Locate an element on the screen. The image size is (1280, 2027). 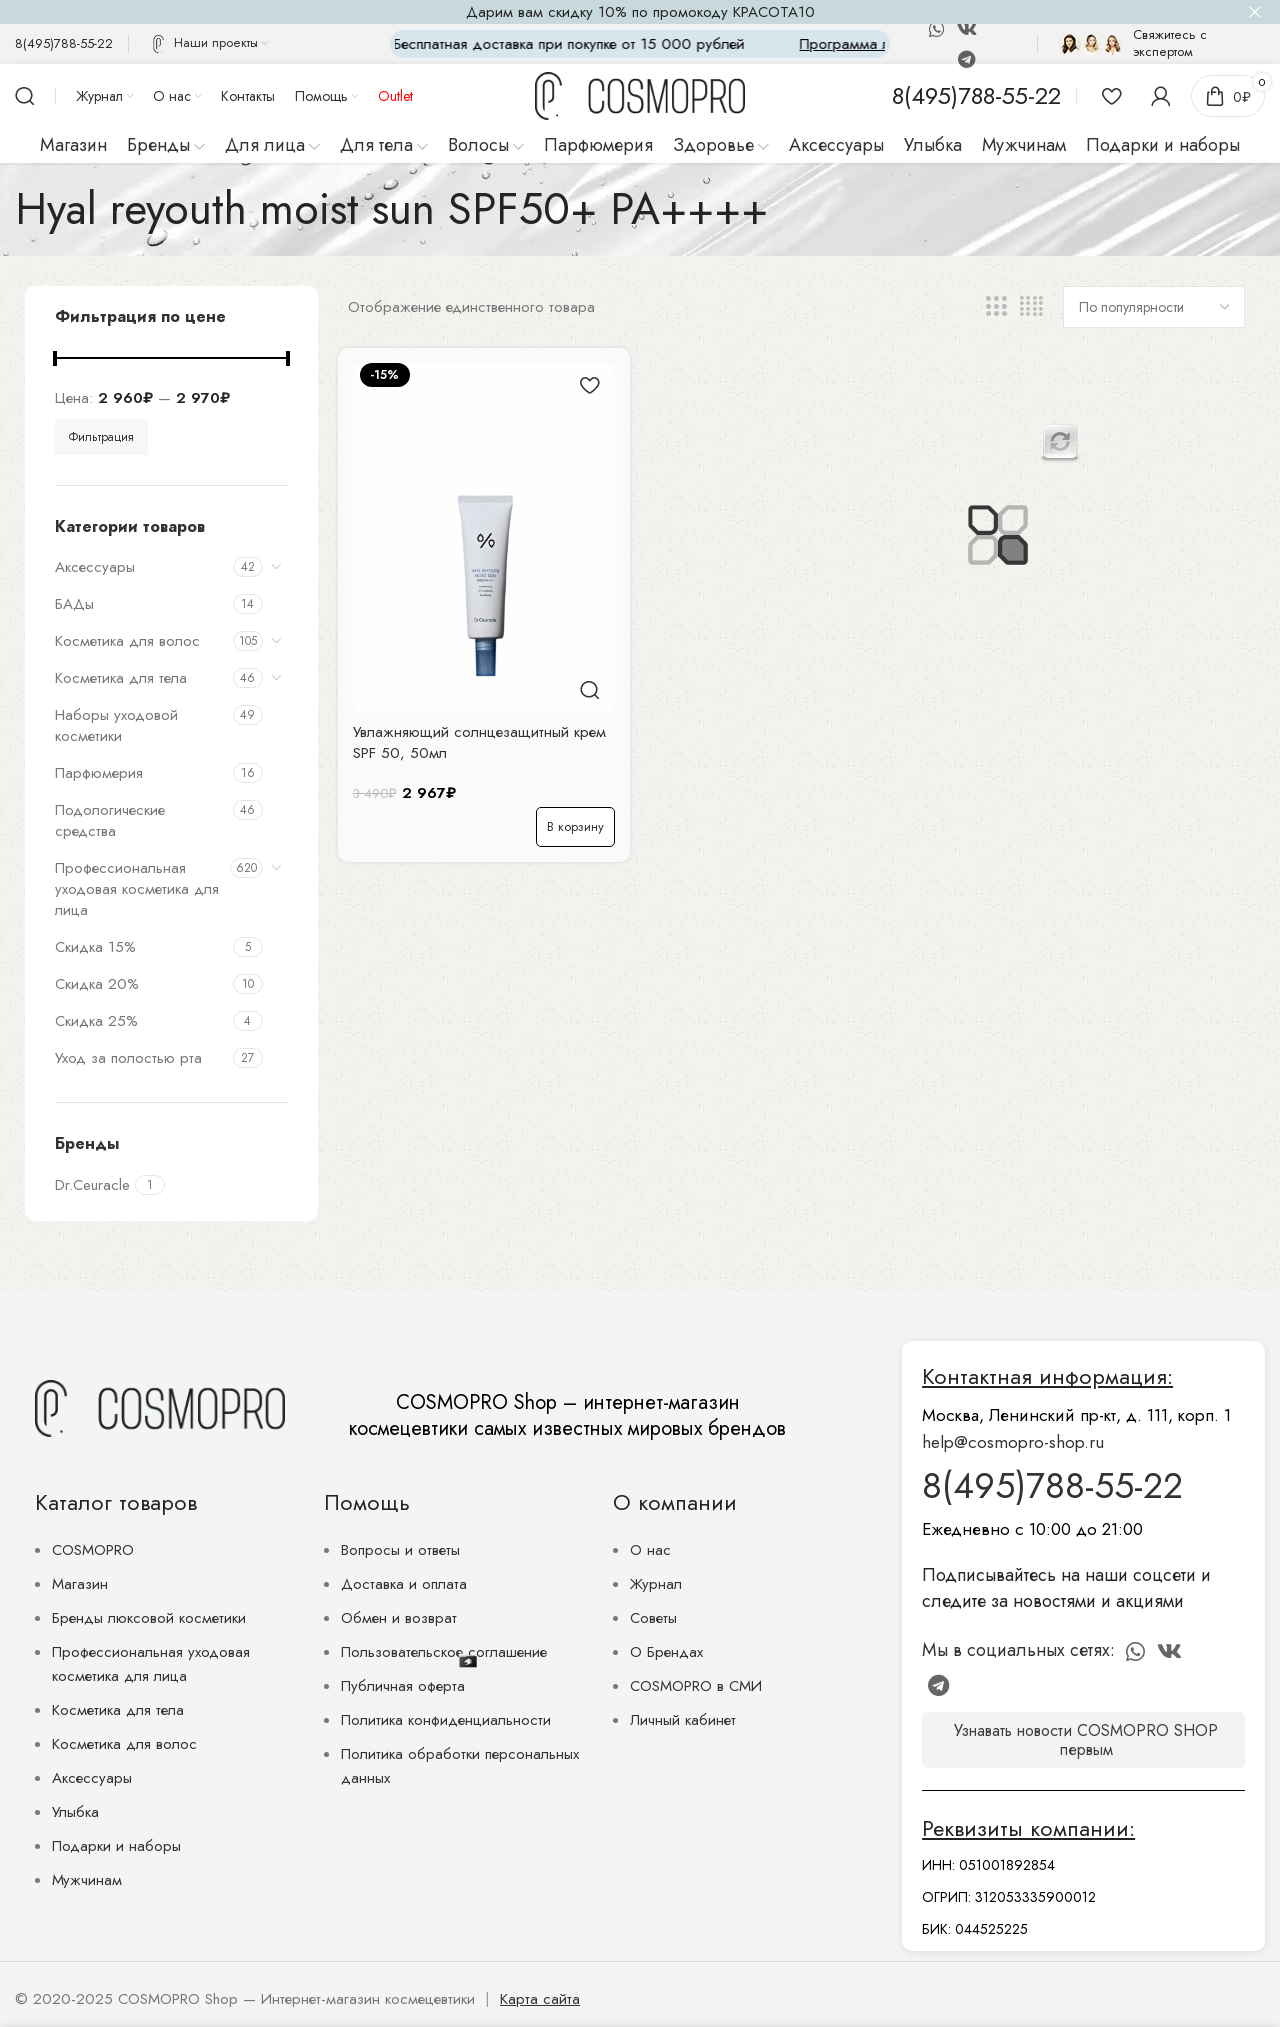
indicates content is currently syncing is located at coordinates (1060, 443).